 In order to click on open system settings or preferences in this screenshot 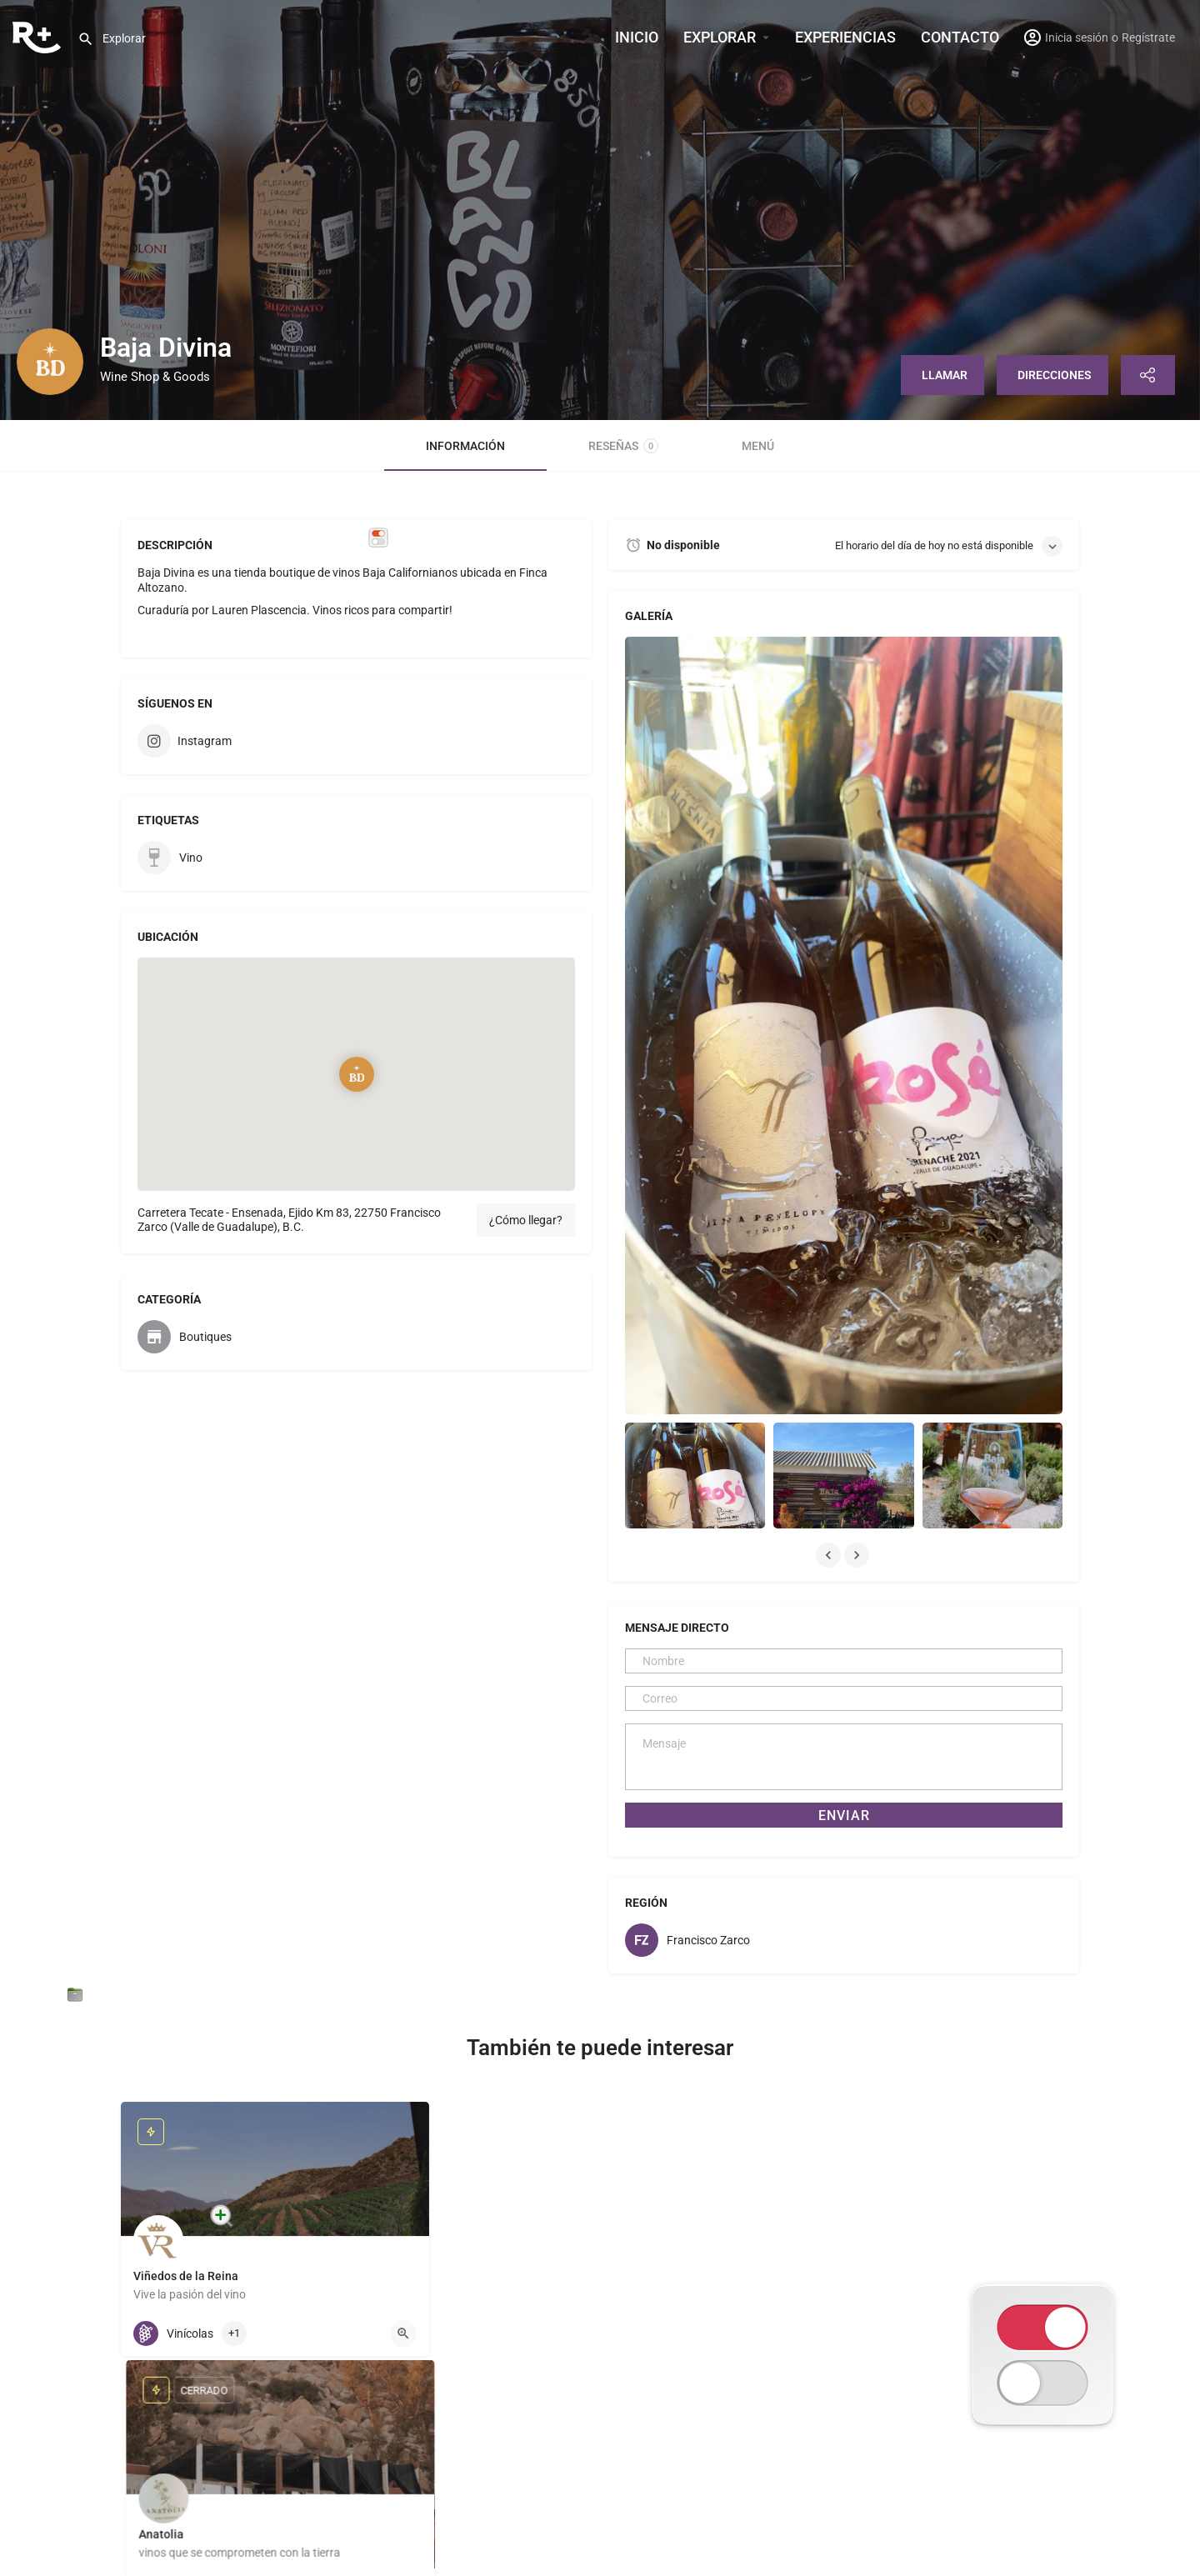, I will do `click(1042, 2355)`.